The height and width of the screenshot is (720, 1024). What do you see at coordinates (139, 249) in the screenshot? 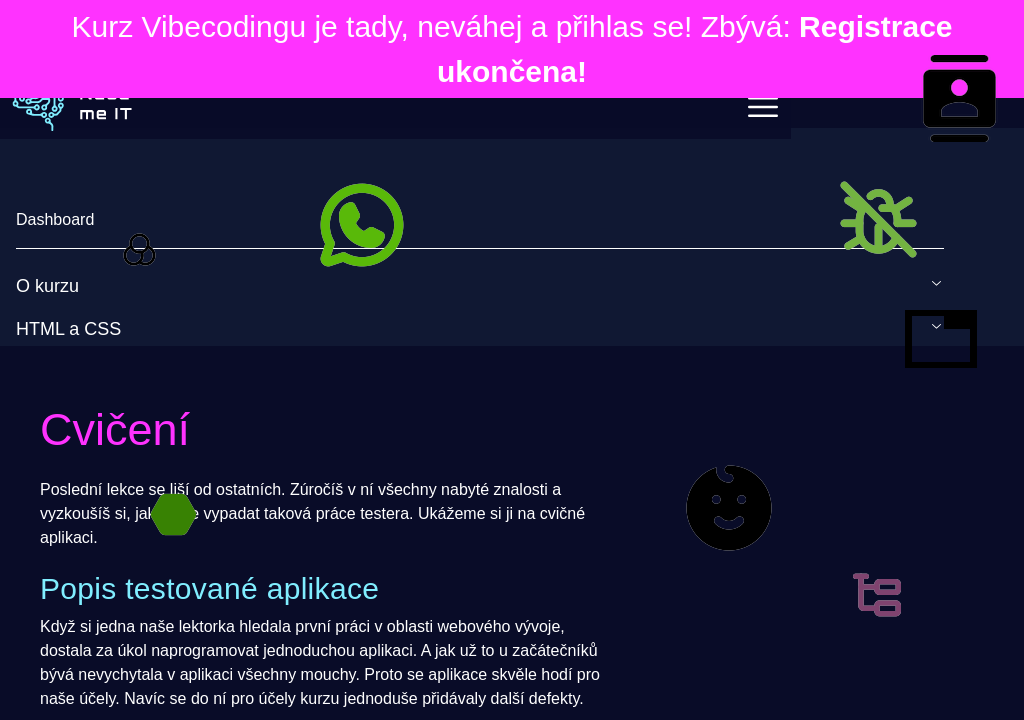
I see `adjust color filter settings` at bounding box center [139, 249].